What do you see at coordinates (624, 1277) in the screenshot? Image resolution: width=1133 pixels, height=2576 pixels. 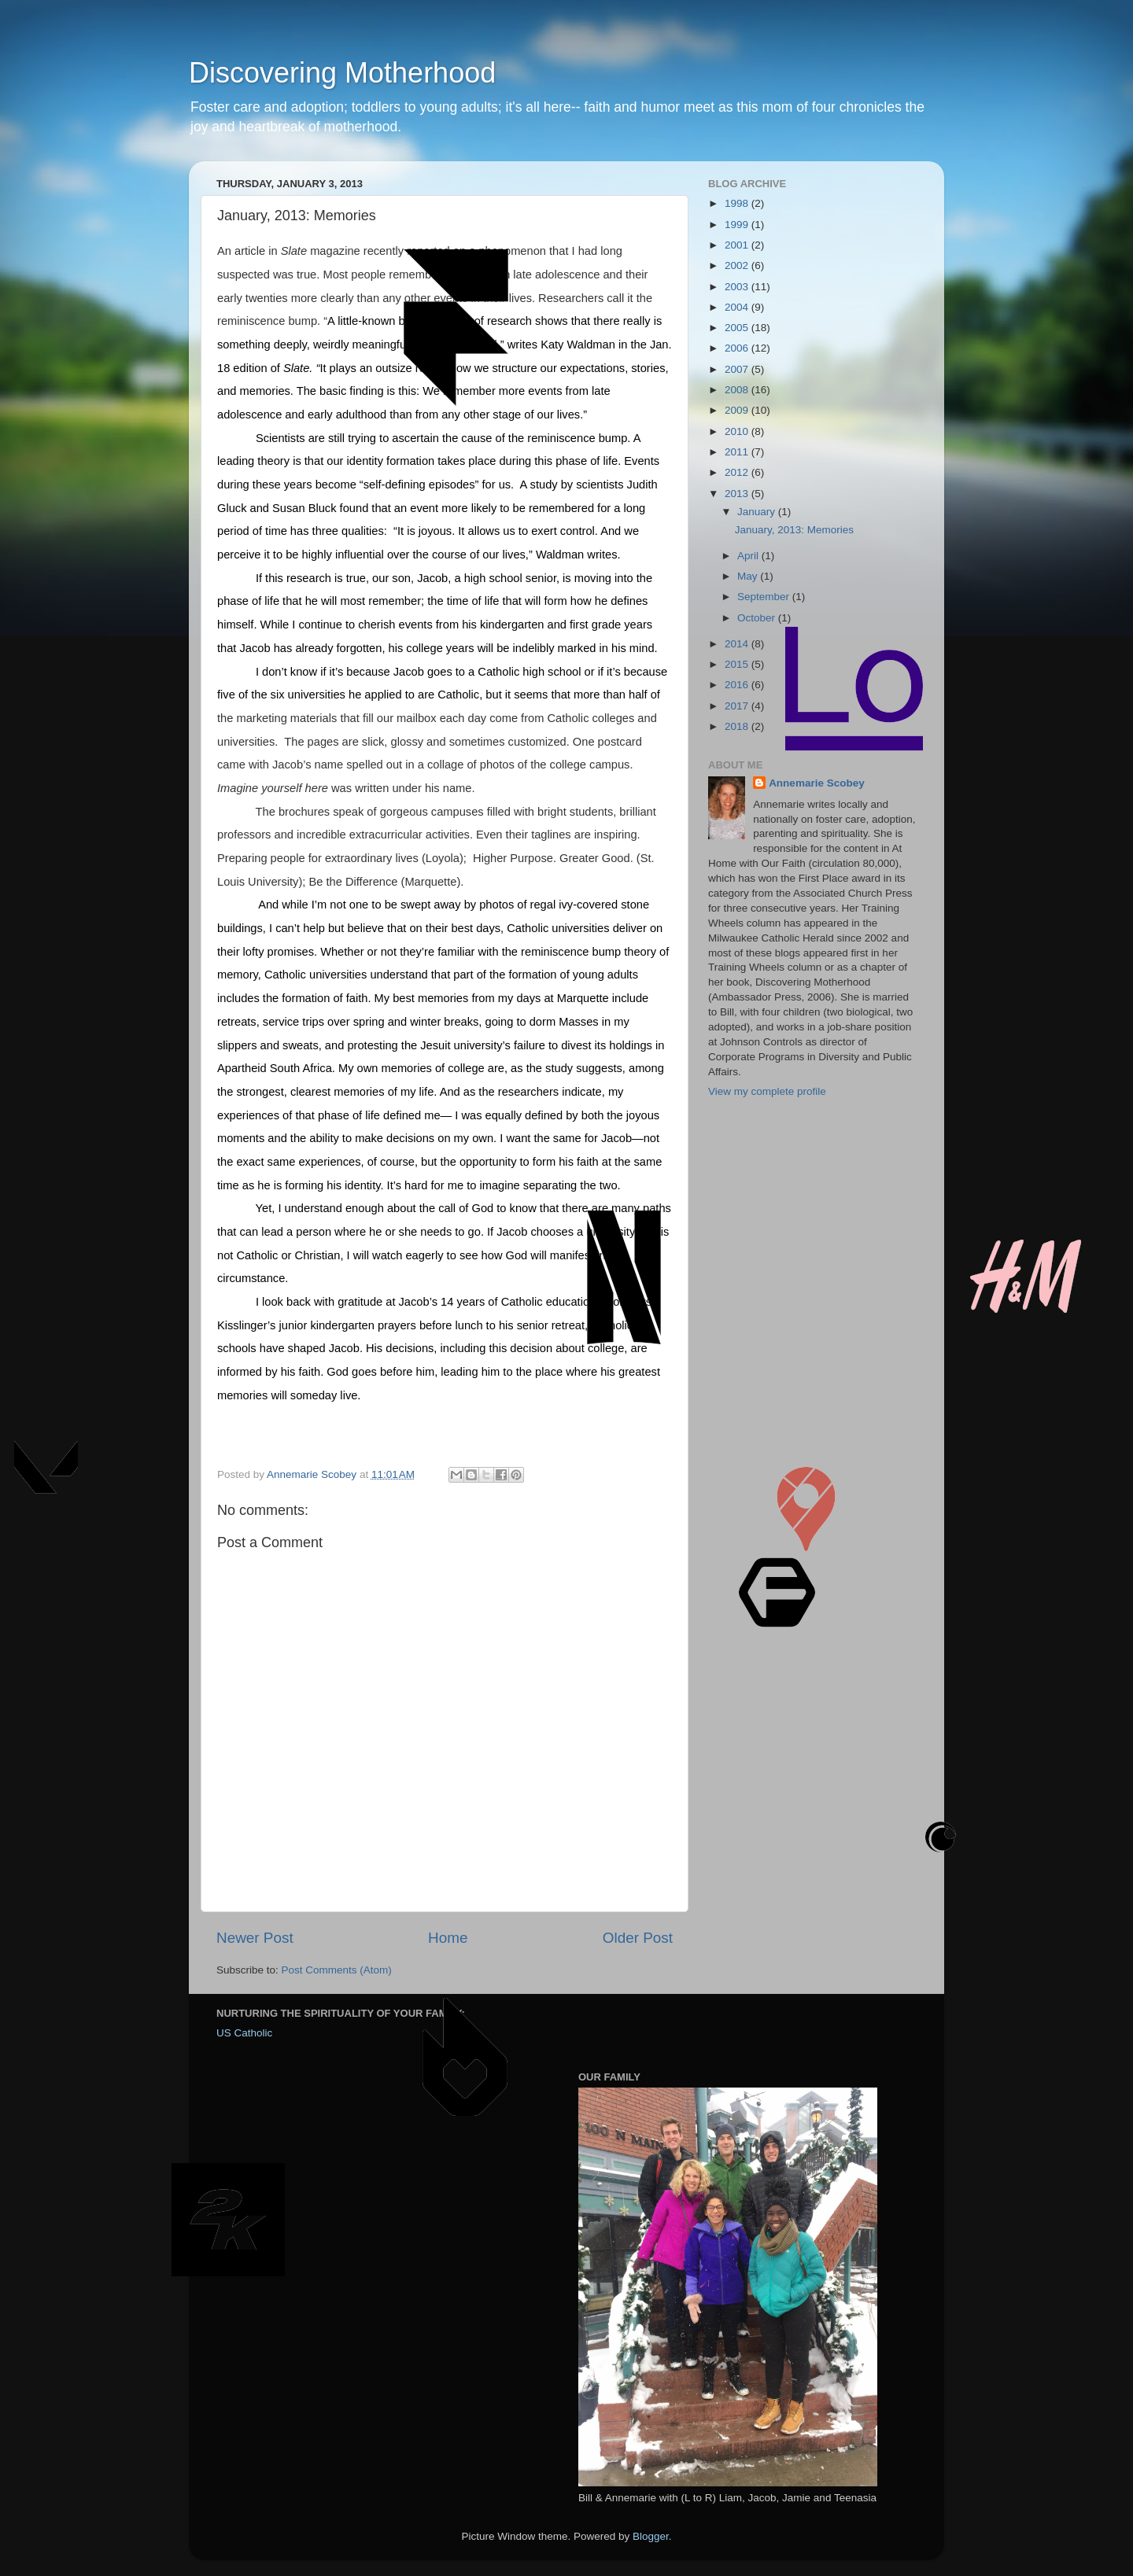 I see `open Netflix app` at bounding box center [624, 1277].